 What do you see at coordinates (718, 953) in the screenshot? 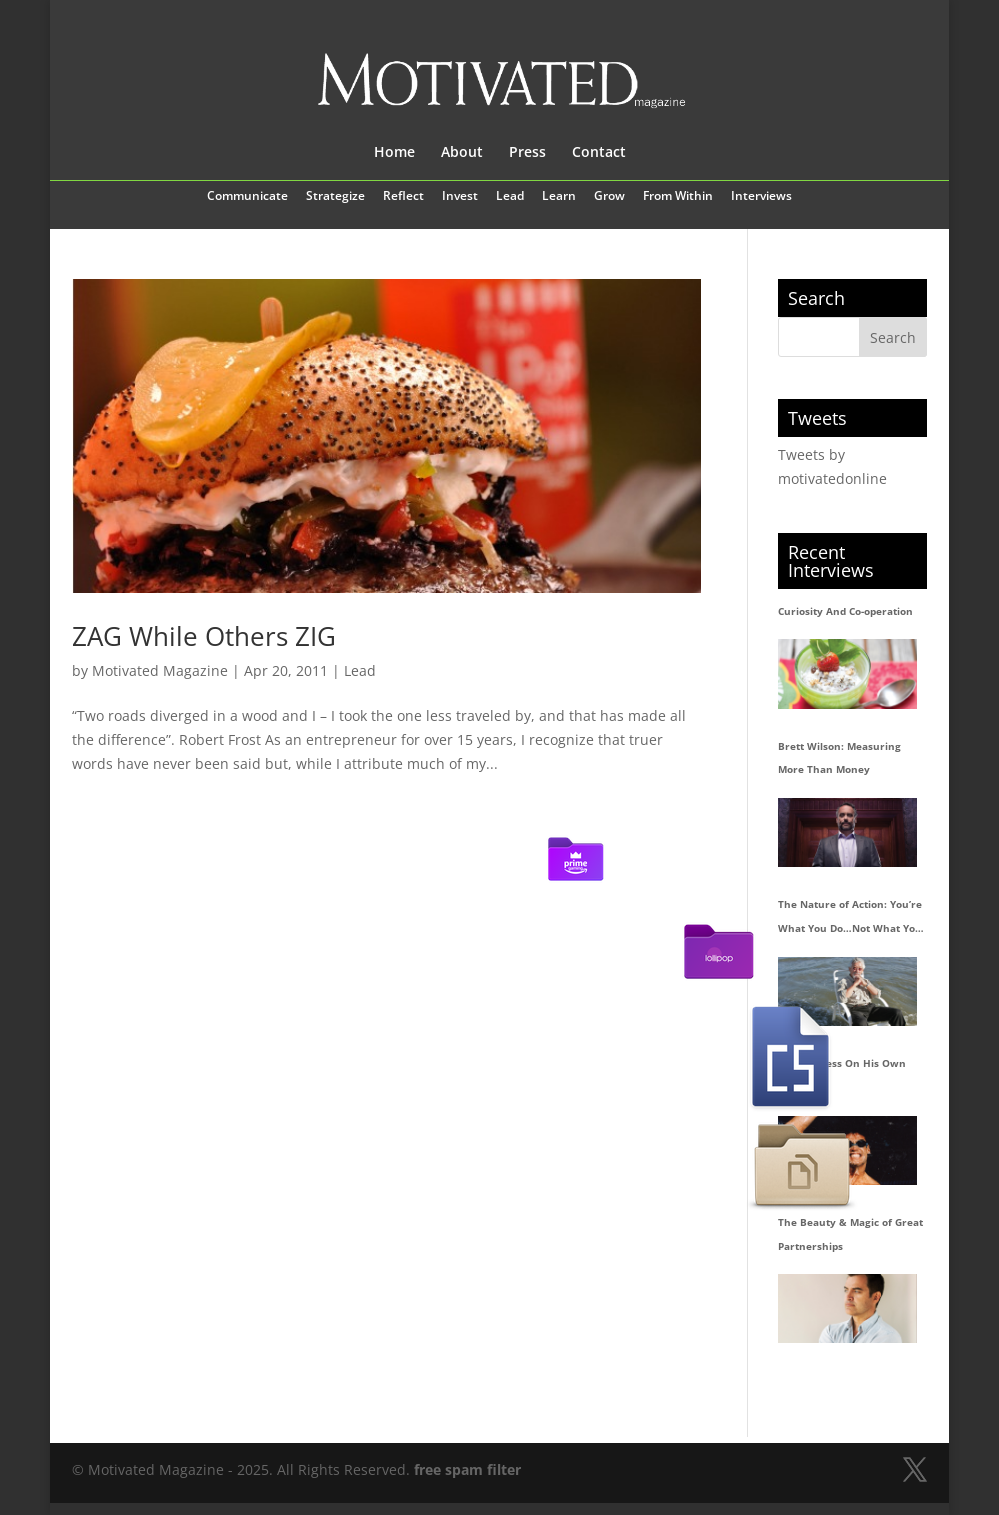
I see `open android lollipop system folder` at bounding box center [718, 953].